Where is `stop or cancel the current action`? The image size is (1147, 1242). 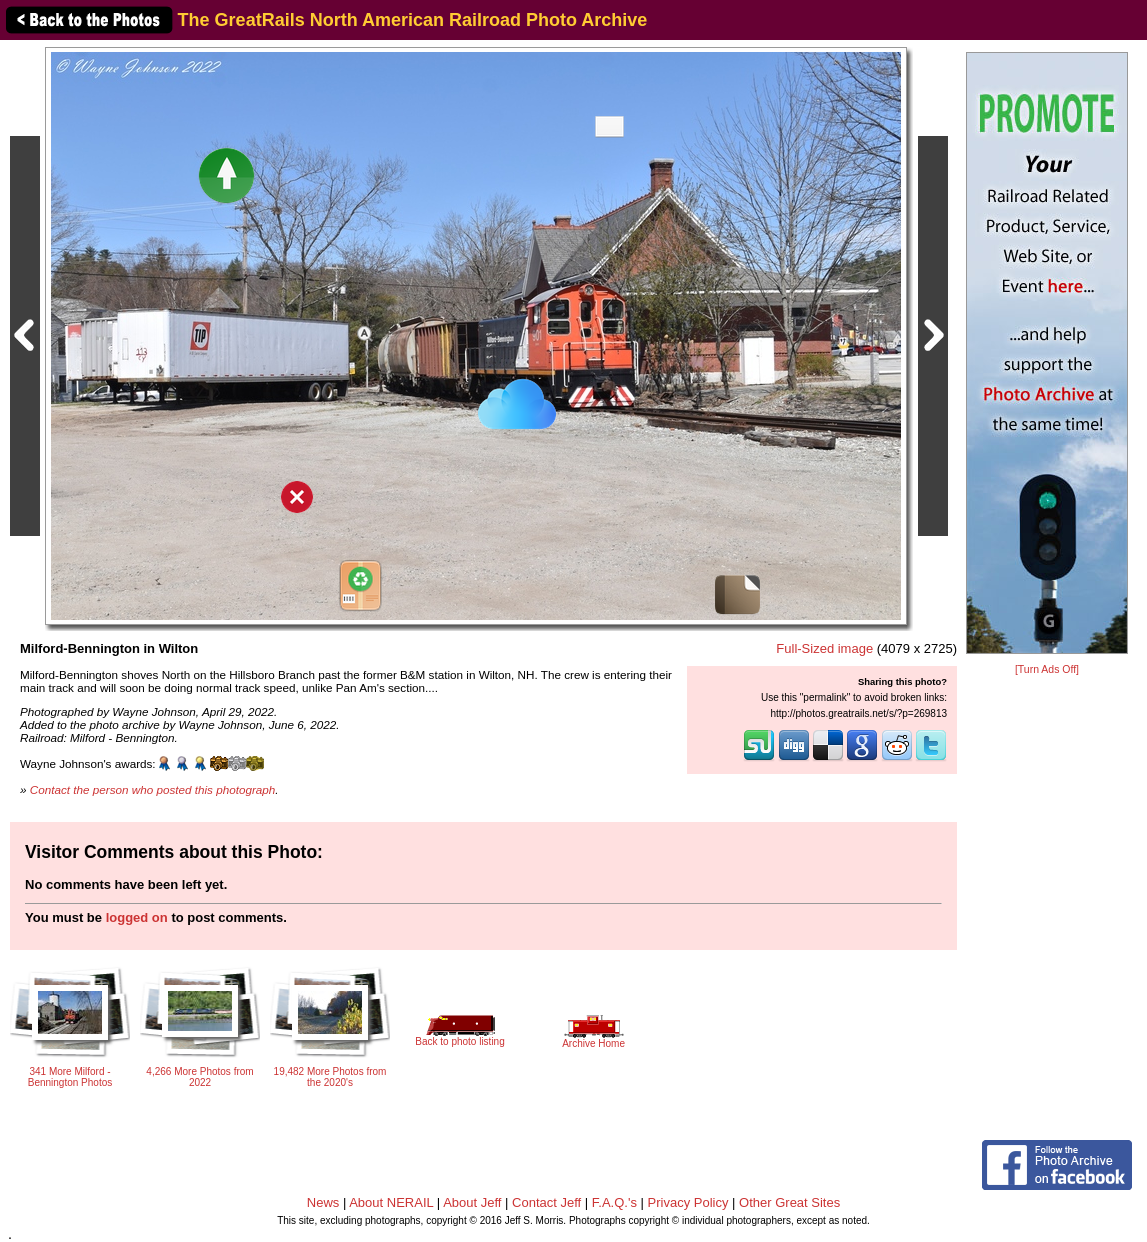
stop or cancel the current action is located at coordinates (297, 497).